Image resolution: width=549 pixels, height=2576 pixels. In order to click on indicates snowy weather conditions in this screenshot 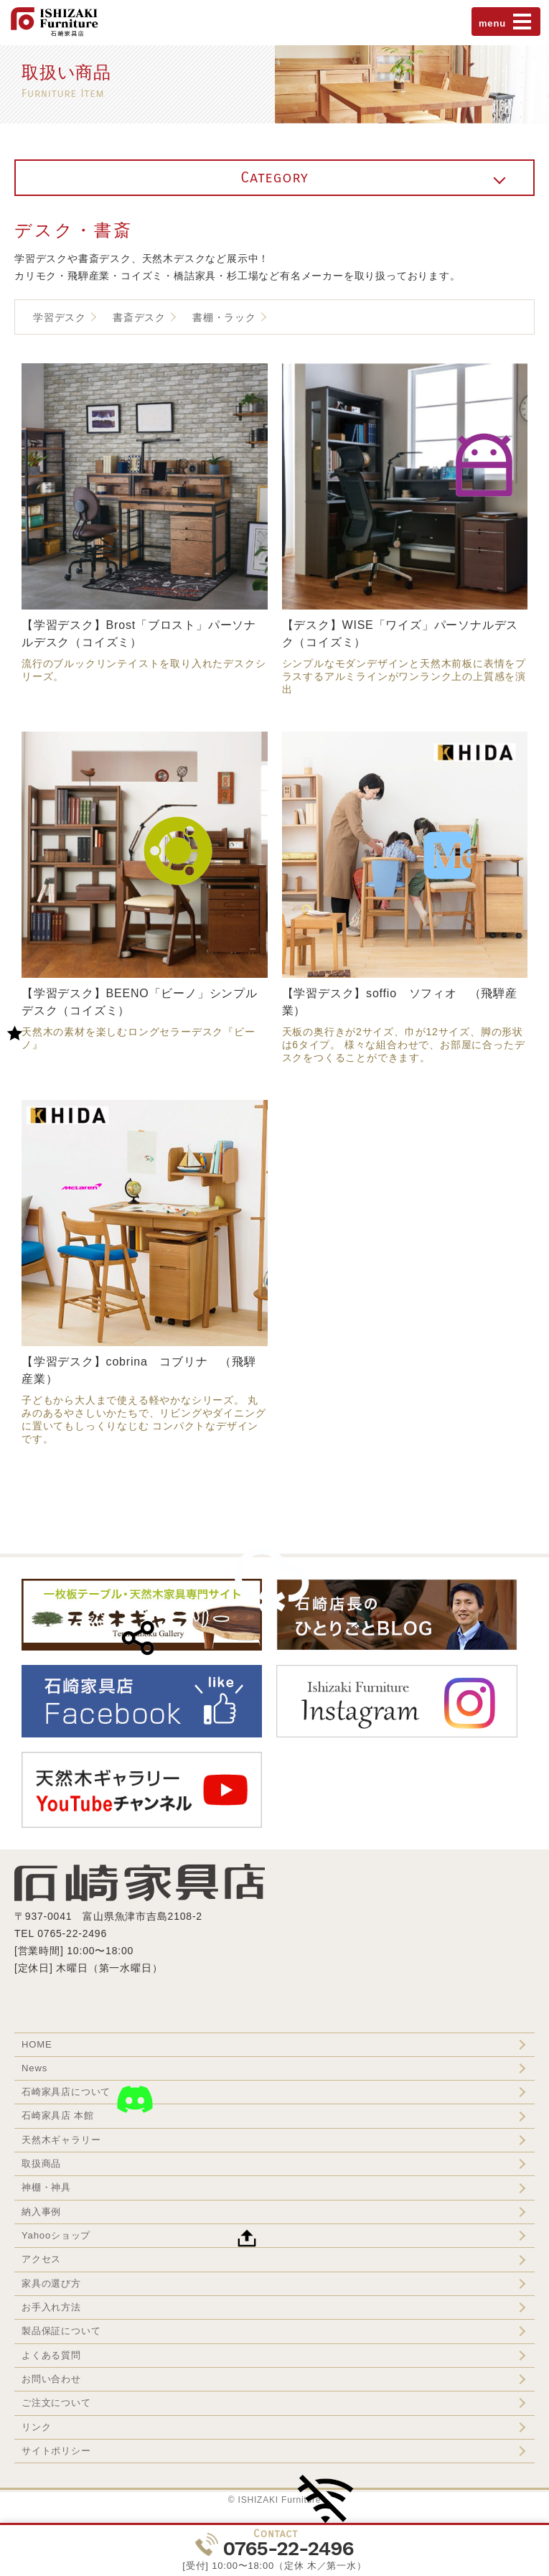, I will do `click(271, 1581)`.